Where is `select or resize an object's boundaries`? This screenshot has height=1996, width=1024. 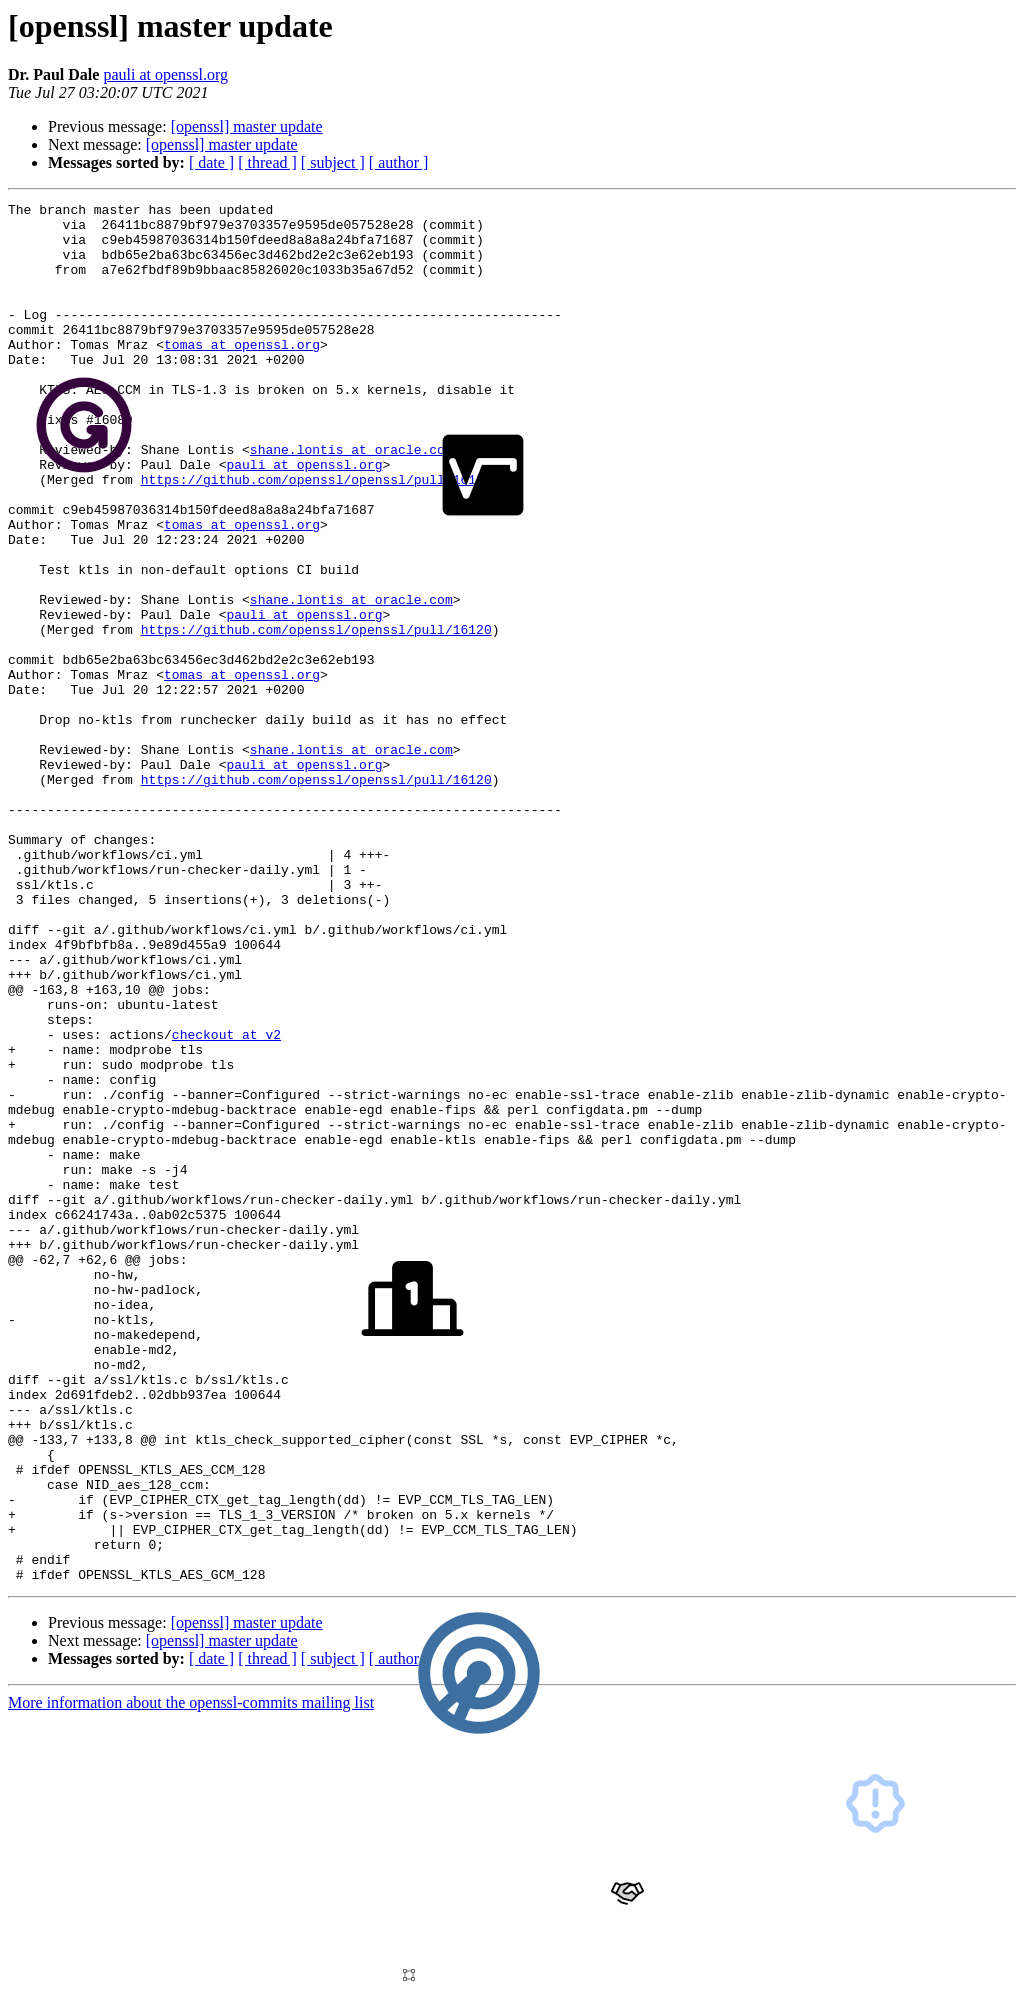 select or resize an object's boundaries is located at coordinates (409, 1975).